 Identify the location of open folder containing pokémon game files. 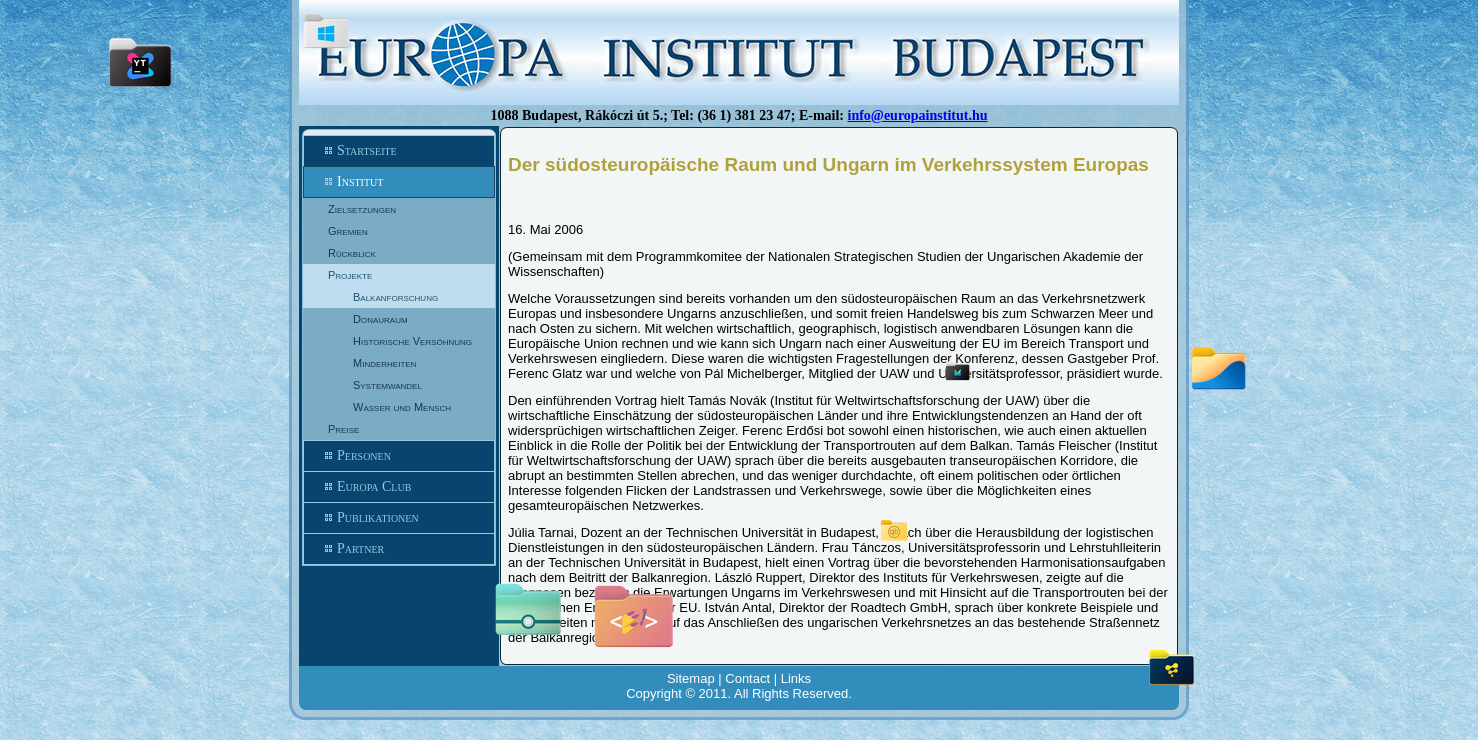
(528, 611).